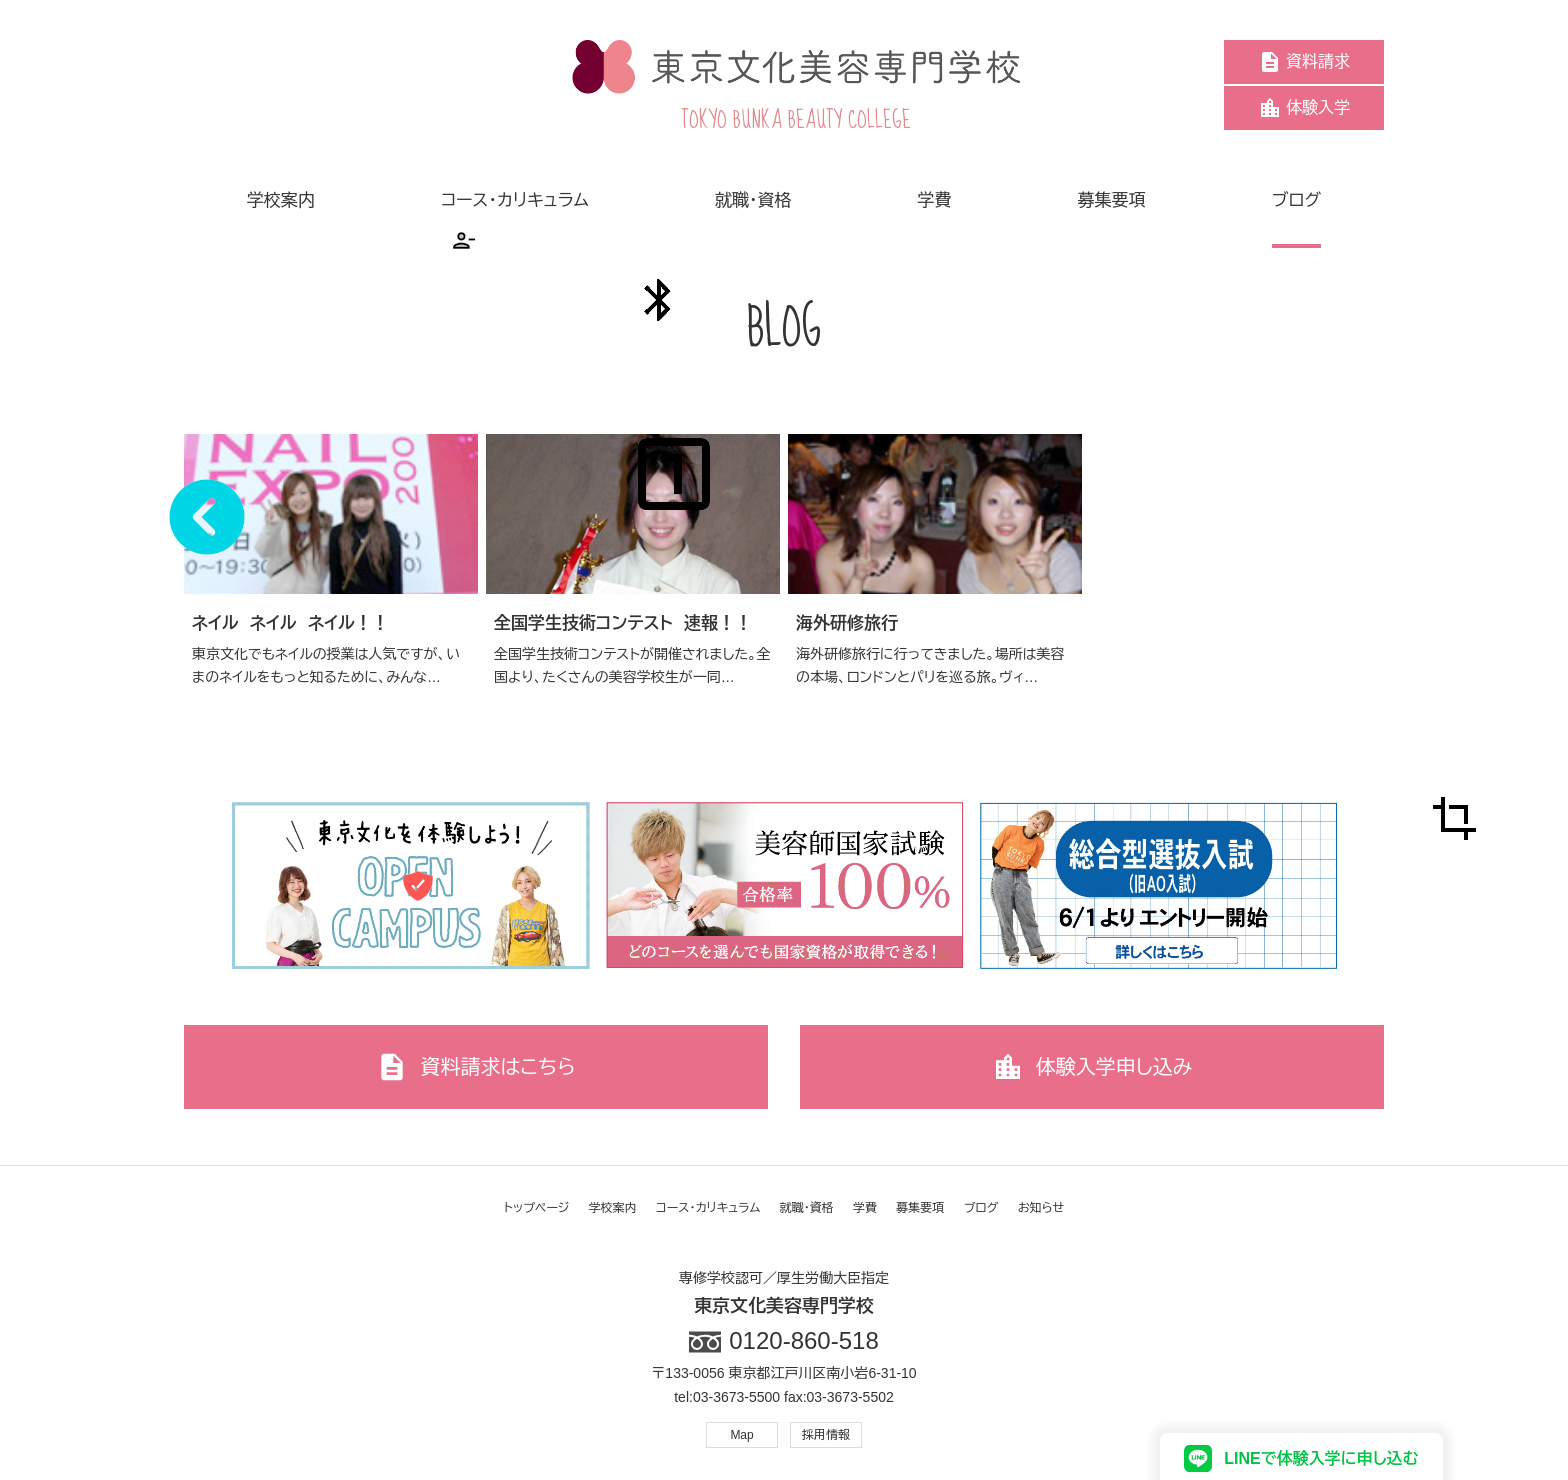 The width and height of the screenshot is (1568, 1480). Describe the element at coordinates (418, 886) in the screenshot. I see `indicates verified or secure status` at that location.